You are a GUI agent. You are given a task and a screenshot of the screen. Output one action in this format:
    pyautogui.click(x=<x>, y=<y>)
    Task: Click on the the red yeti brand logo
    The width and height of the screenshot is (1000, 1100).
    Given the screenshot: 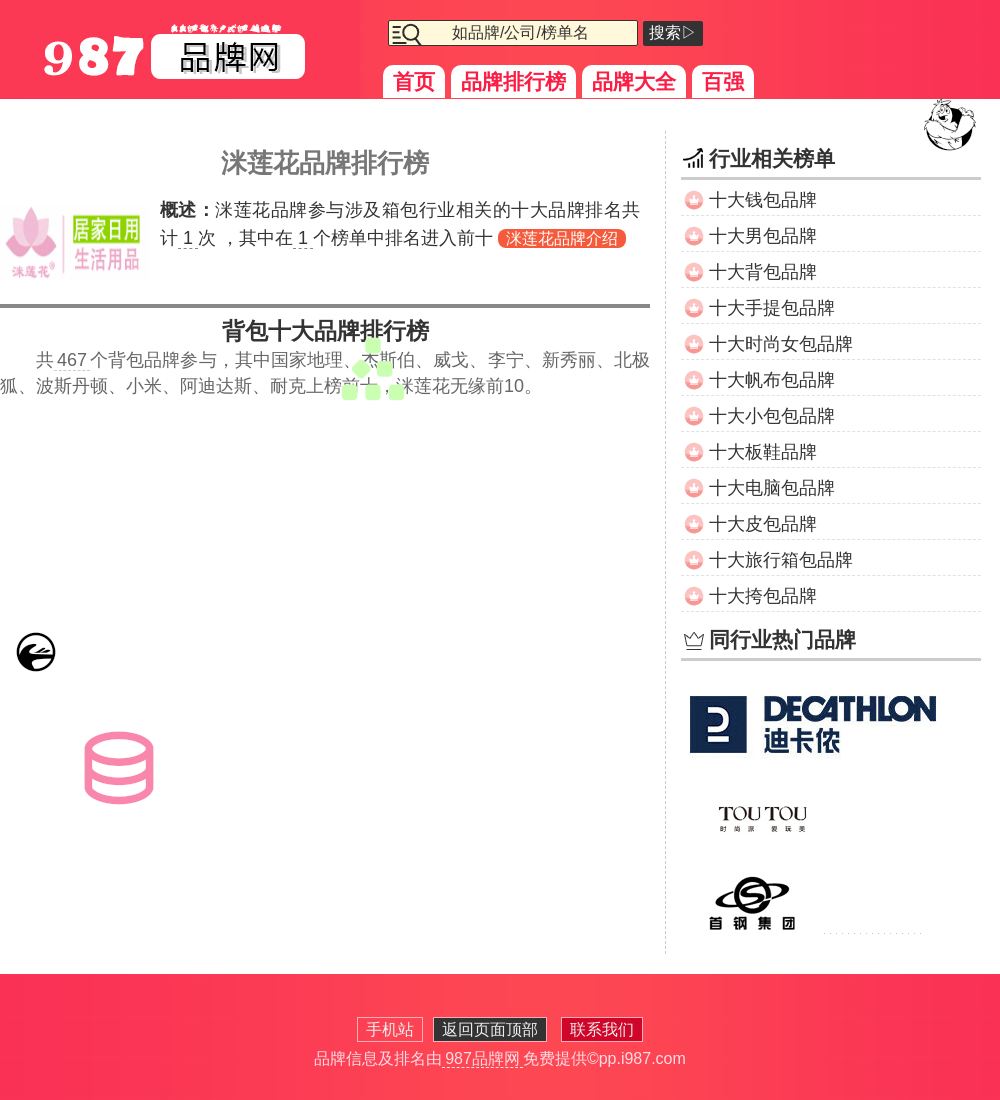 What is the action you would take?
    pyautogui.click(x=950, y=124)
    